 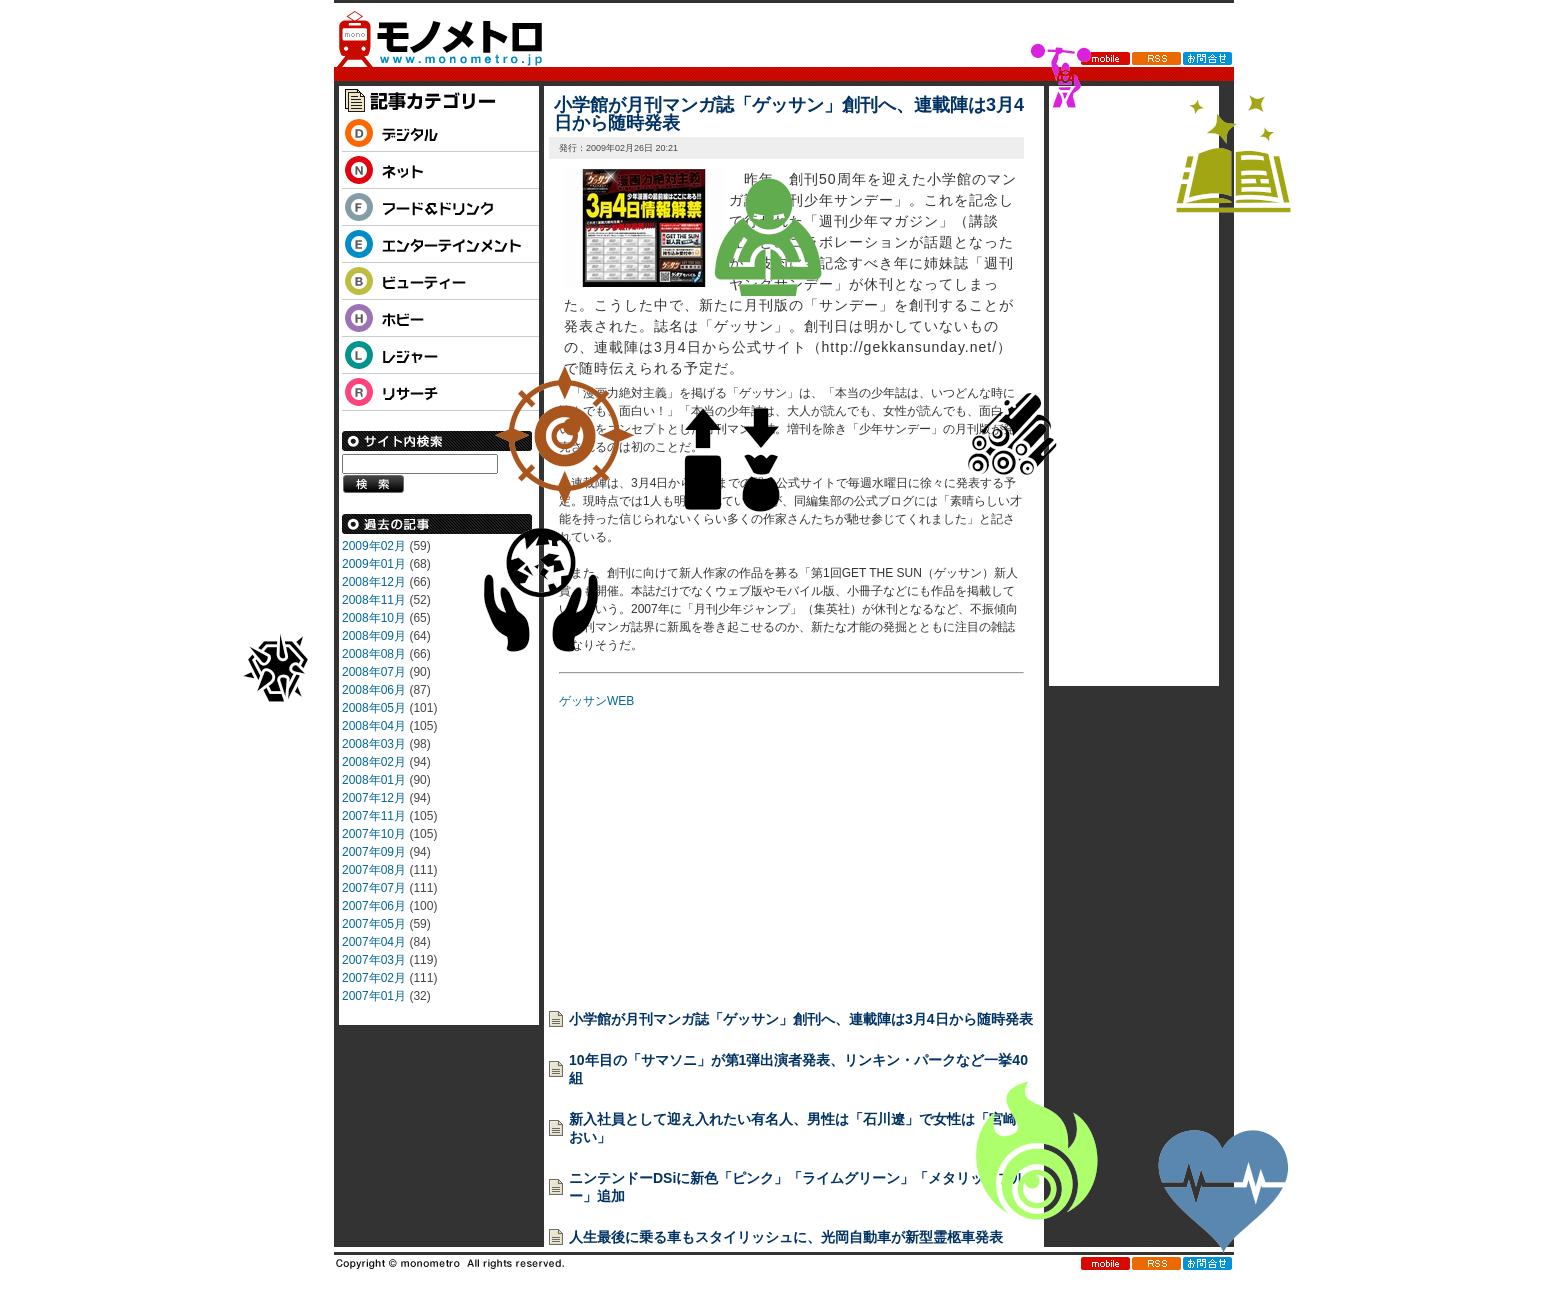 What do you see at coordinates (563, 436) in the screenshot?
I see `activate precision aiming or sniper mode` at bounding box center [563, 436].